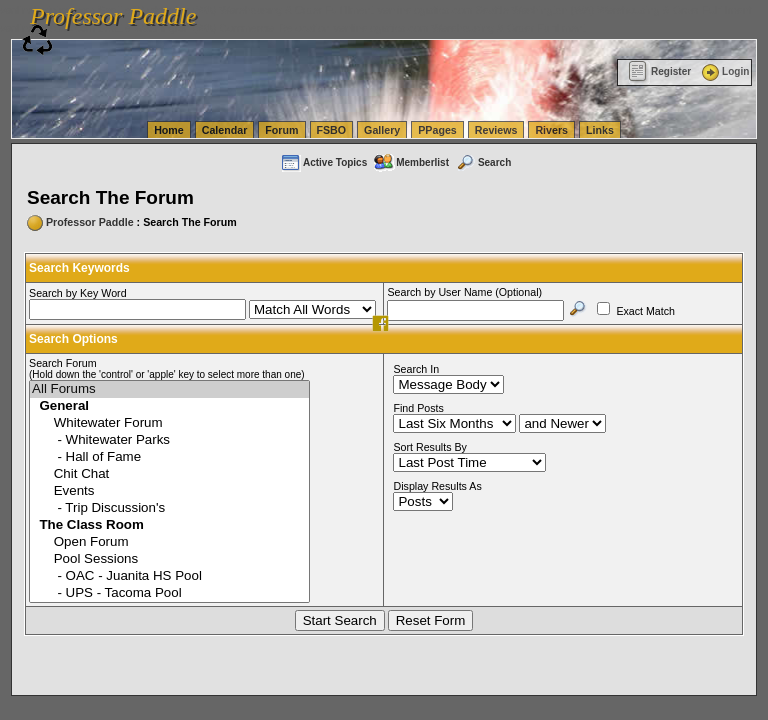 The height and width of the screenshot is (720, 768). What do you see at coordinates (37, 39) in the screenshot?
I see `indicates recyclable or eco-friendly content` at bounding box center [37, 39].